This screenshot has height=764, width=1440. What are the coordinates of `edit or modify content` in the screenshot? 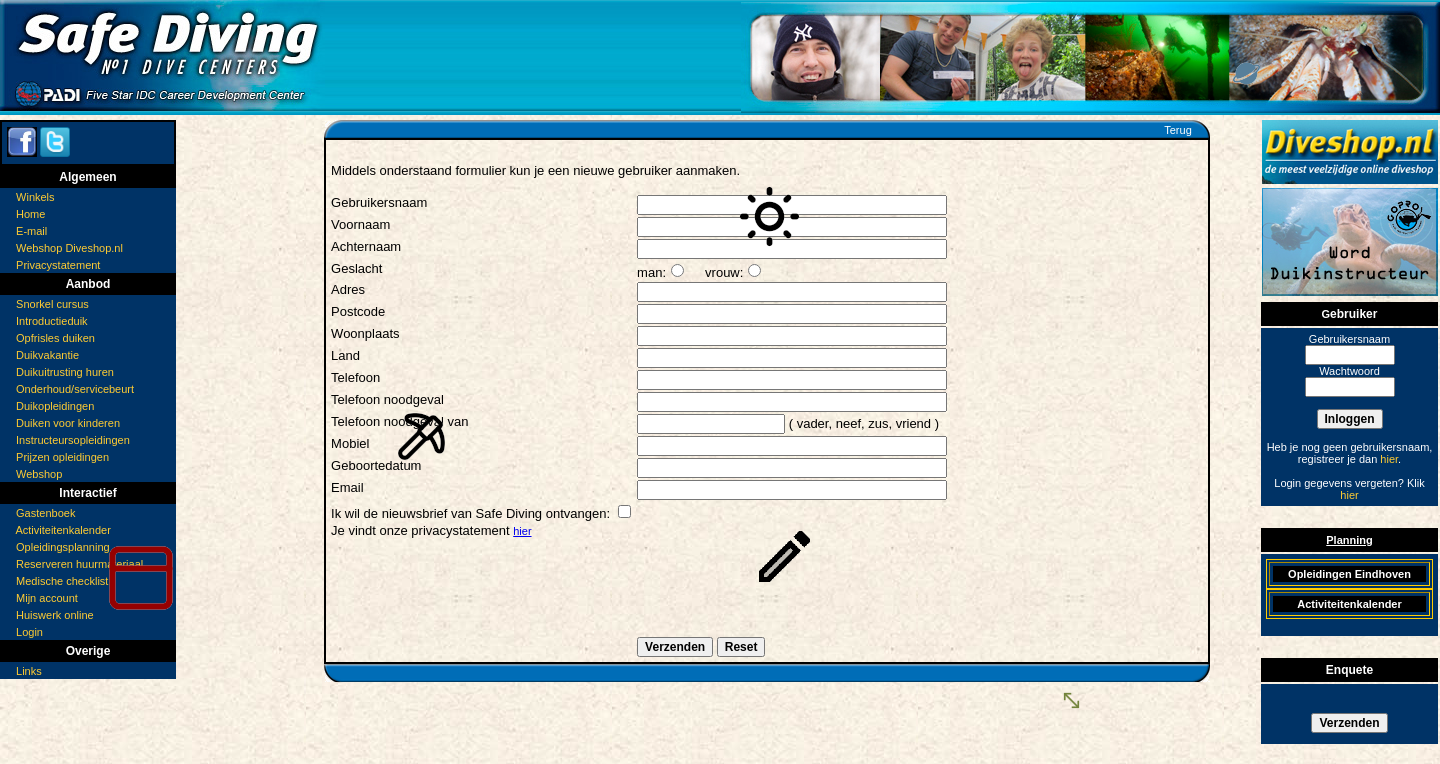 It's located at (784, 556).